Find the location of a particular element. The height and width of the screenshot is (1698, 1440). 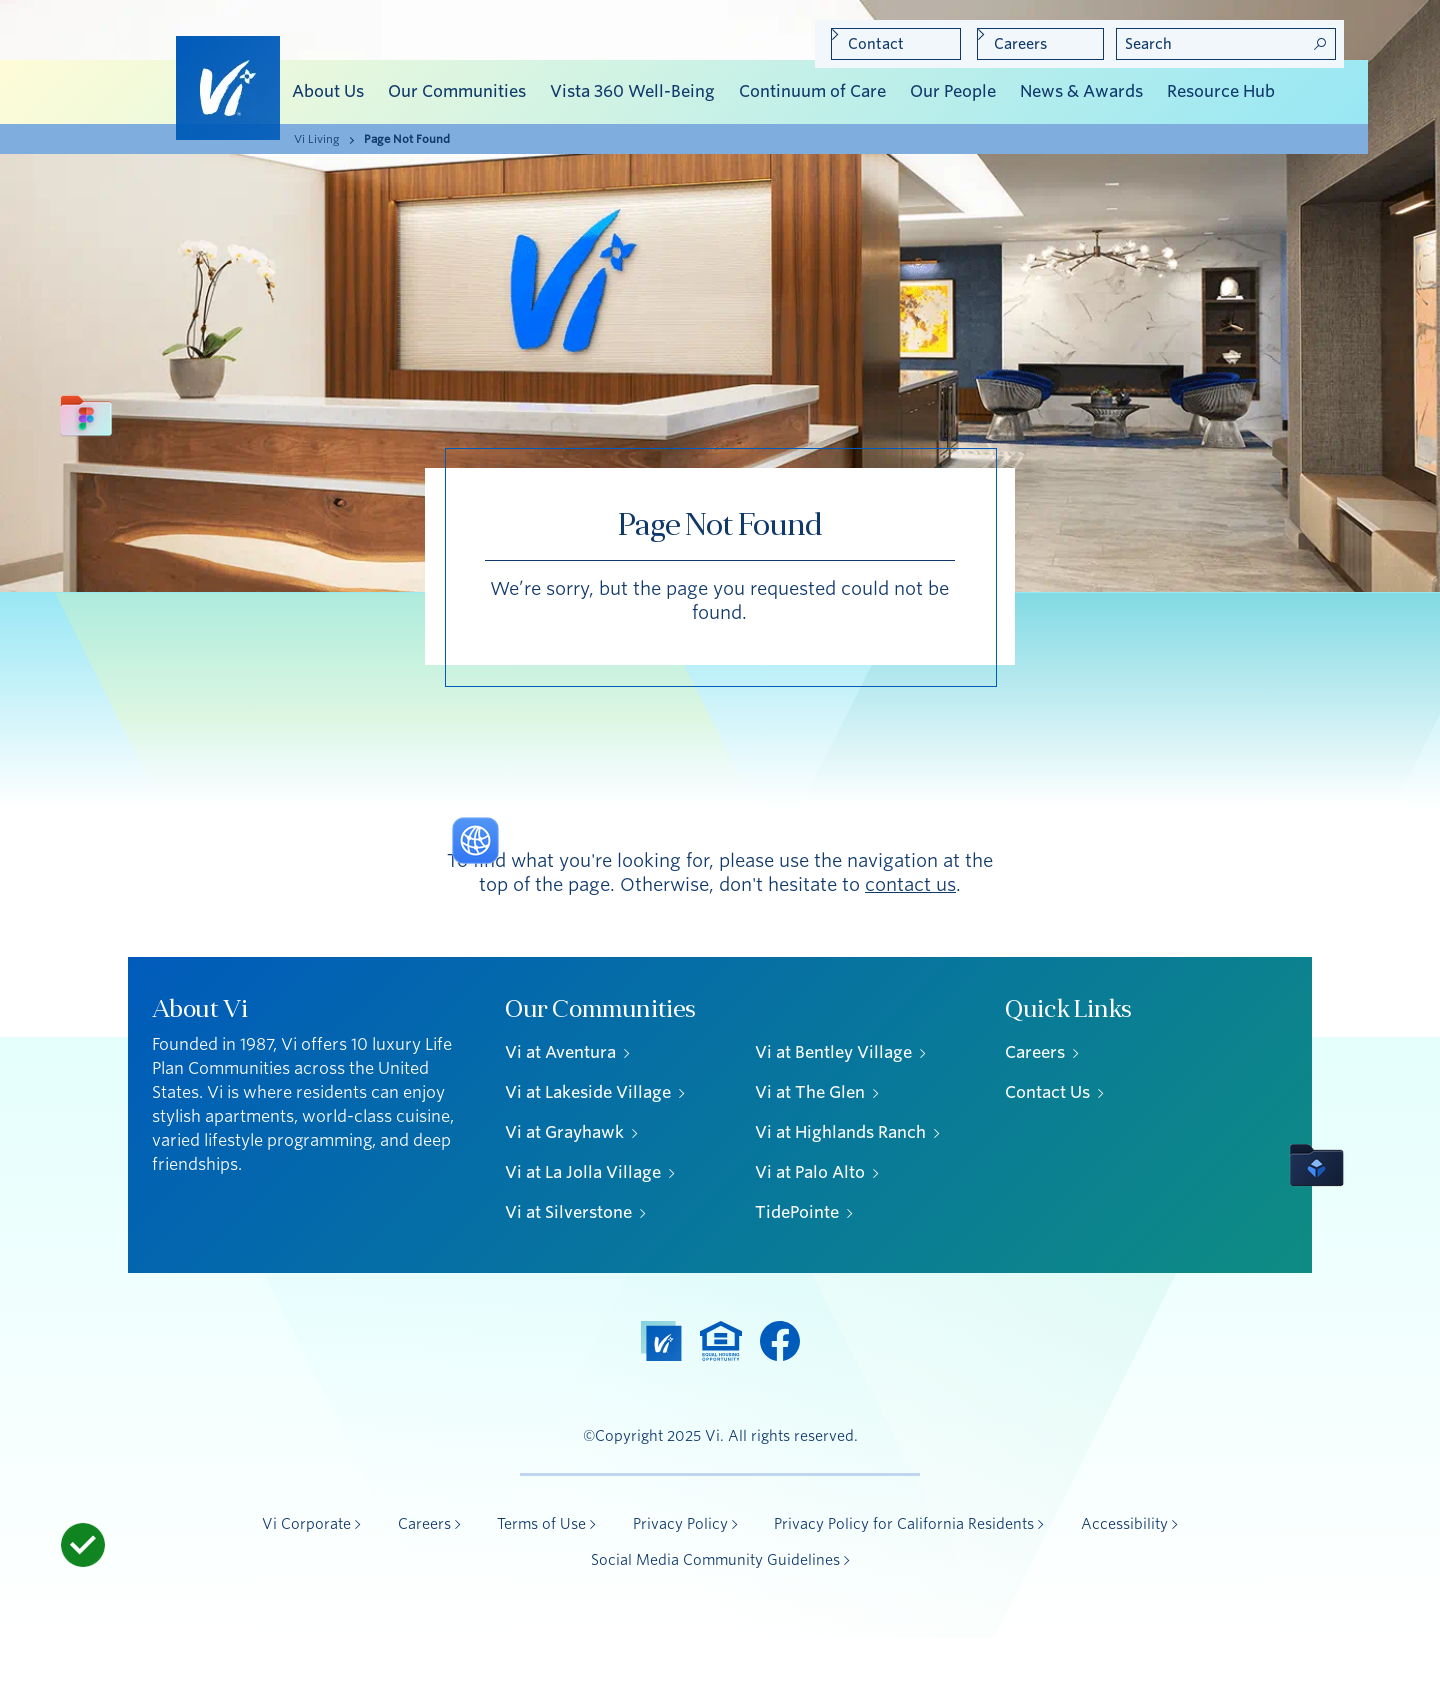

open folder containing figma design files is located at coordinates (86, 417).